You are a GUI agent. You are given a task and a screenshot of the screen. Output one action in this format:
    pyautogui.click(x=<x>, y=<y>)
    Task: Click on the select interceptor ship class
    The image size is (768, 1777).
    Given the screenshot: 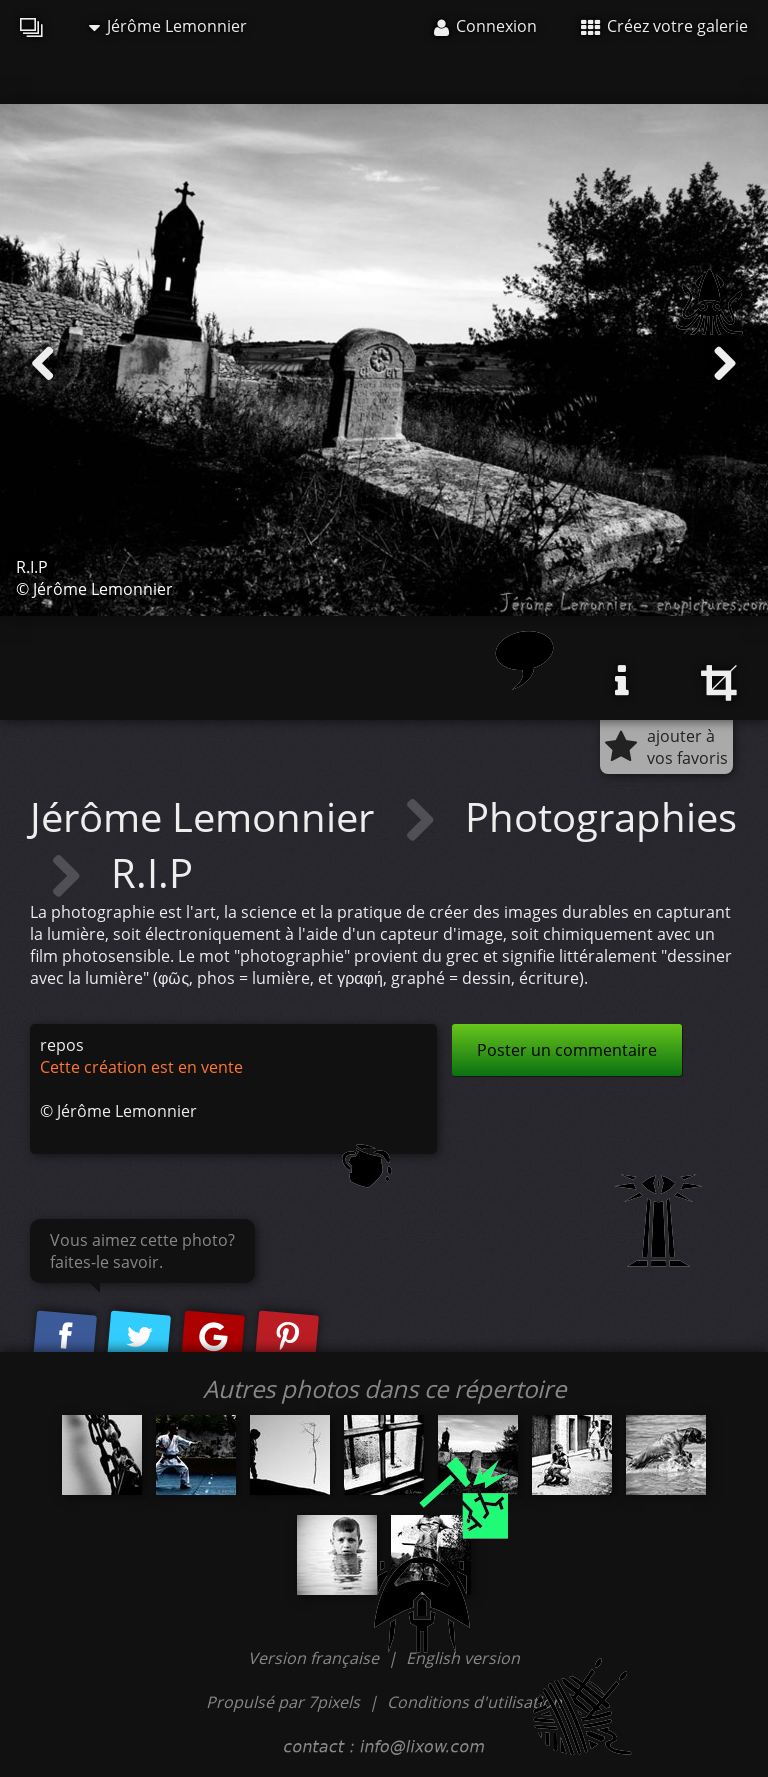 What is the action you would take?
    pyautogui.click(x=422, y=1605)
    